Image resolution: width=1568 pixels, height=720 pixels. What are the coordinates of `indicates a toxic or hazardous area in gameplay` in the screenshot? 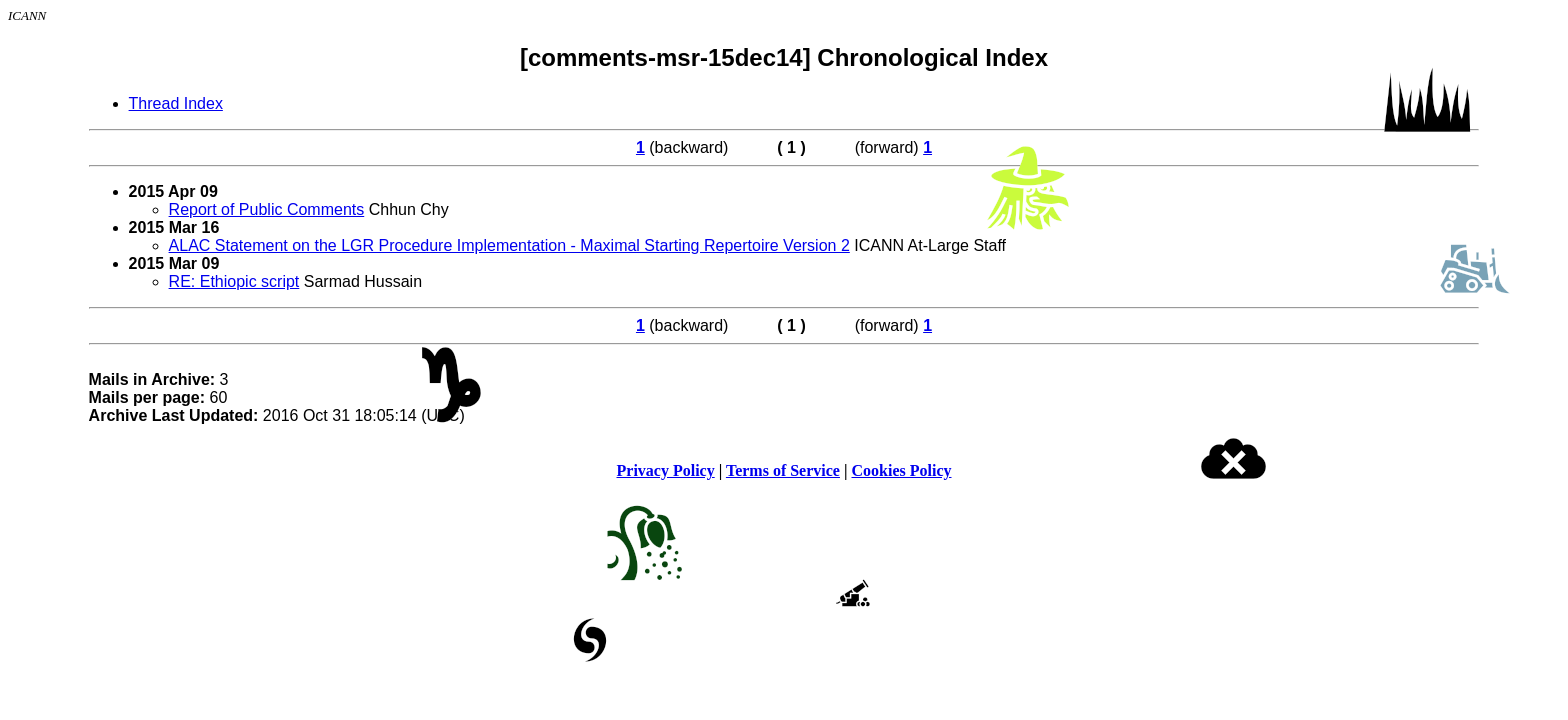 It's located at (1233, 458).